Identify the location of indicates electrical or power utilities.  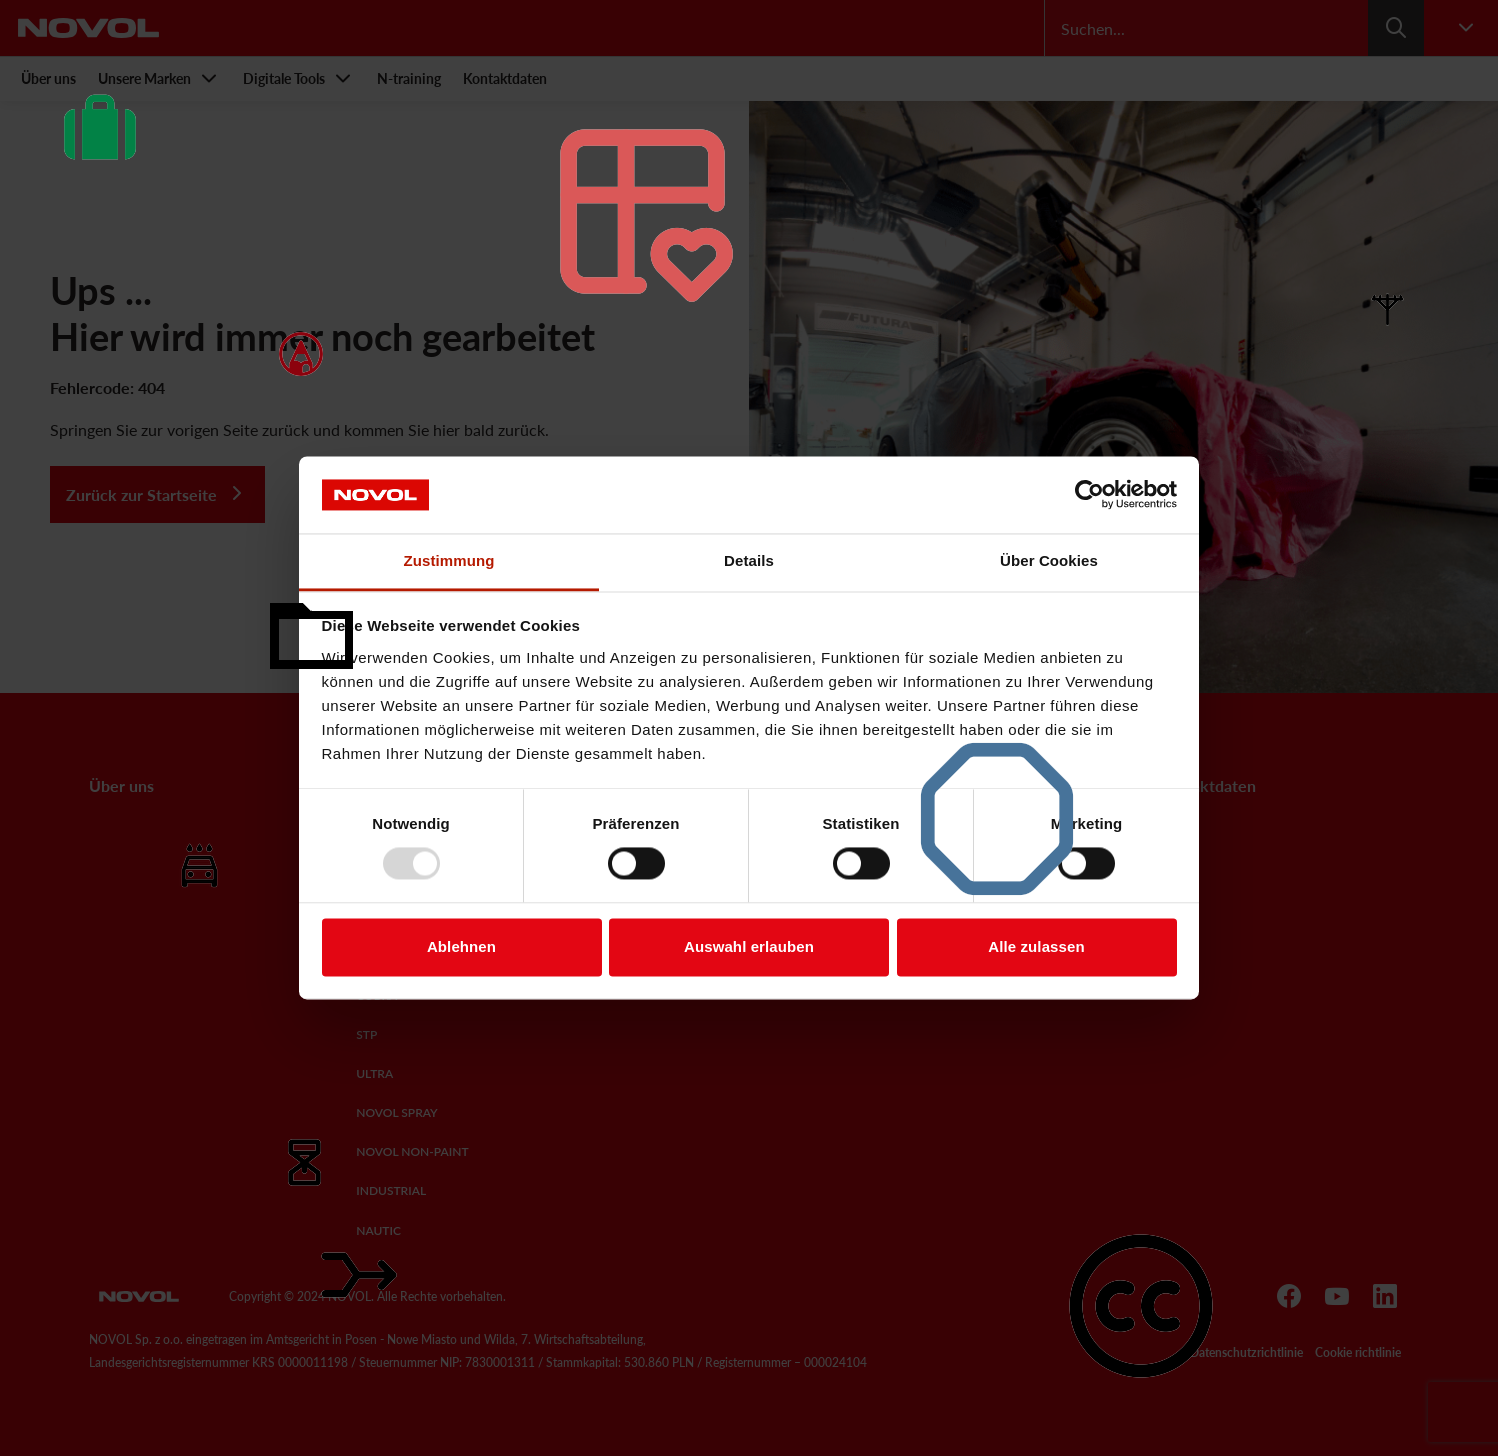
(1387, 309).